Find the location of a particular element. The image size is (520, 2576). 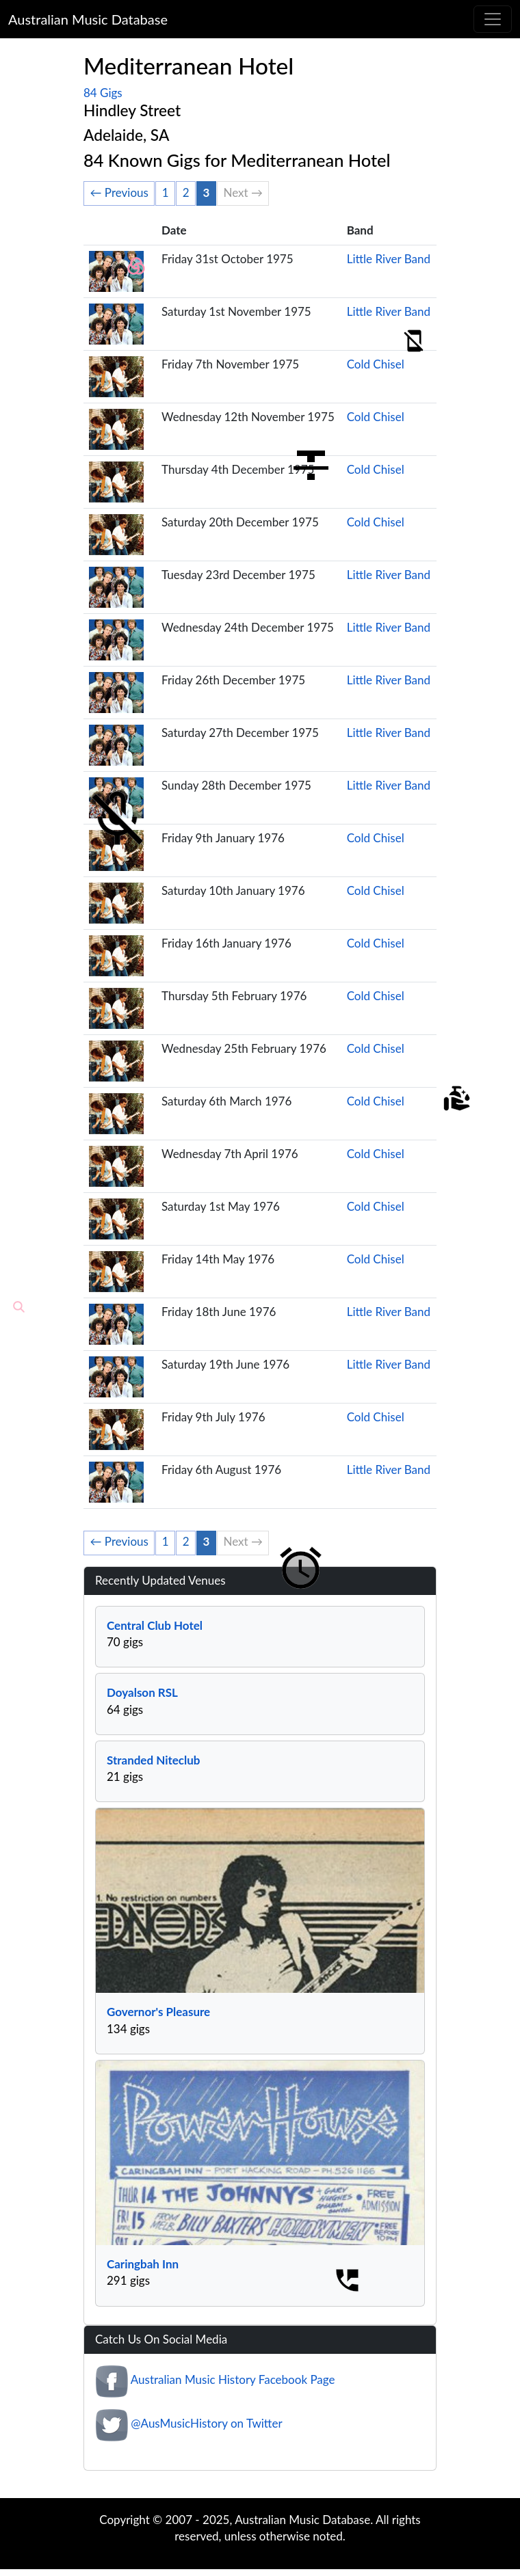

access your spaces or workspaces is located at coordinates (136, 266).